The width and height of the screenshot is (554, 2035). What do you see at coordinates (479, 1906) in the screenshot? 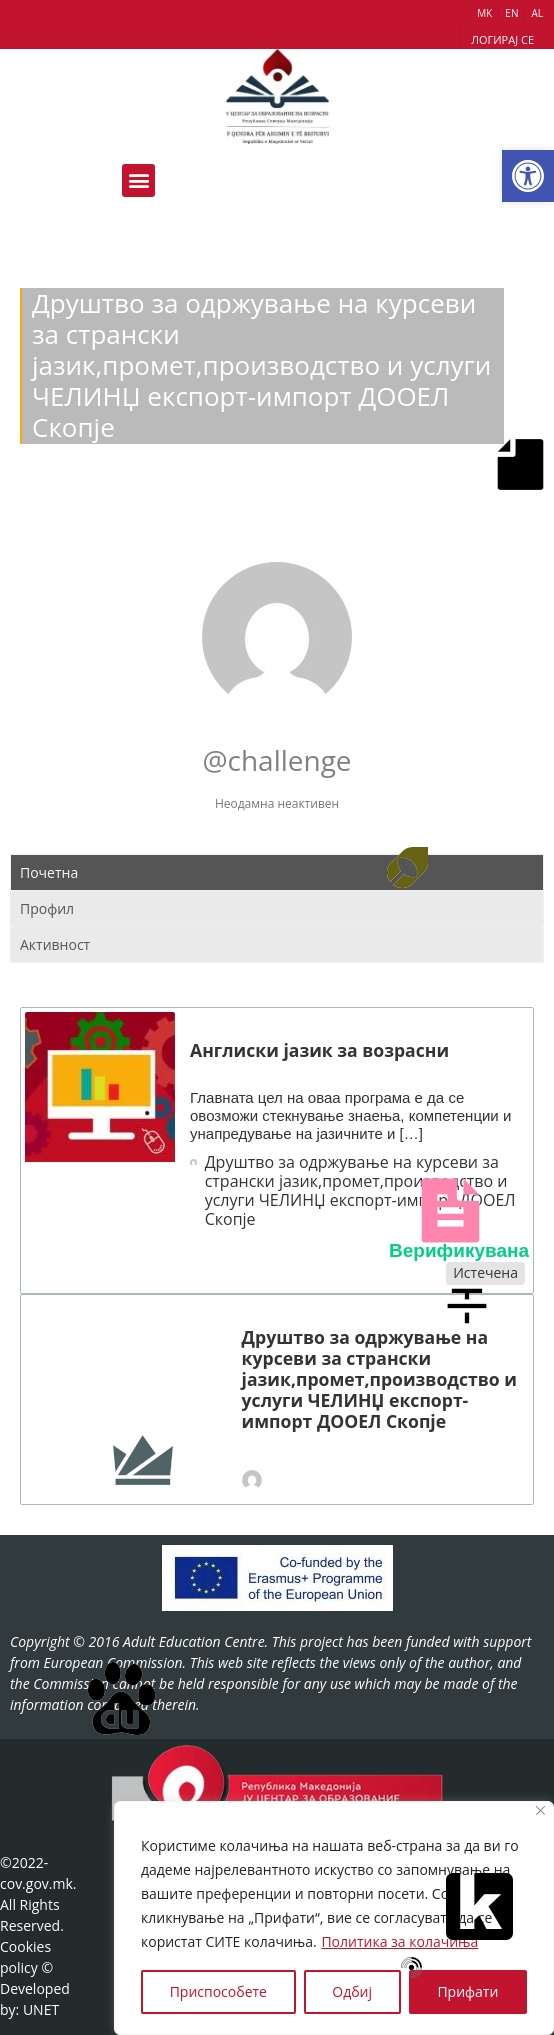
I see `open the Infomaniak app or service` at bounding box center [479, 1906].